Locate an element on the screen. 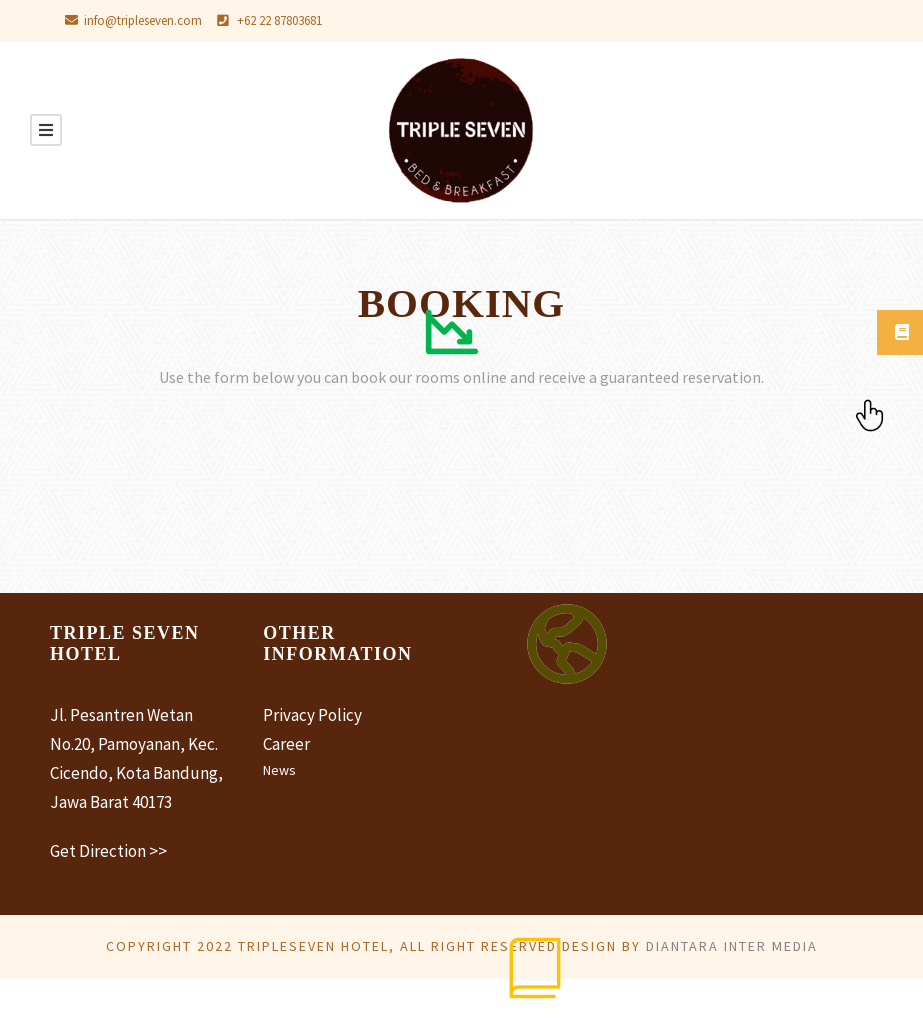 Image resolution: width=923 pixels, height=1032 pixels. switch to western hemisphere or Americas region is located at coordinates (567, 644).